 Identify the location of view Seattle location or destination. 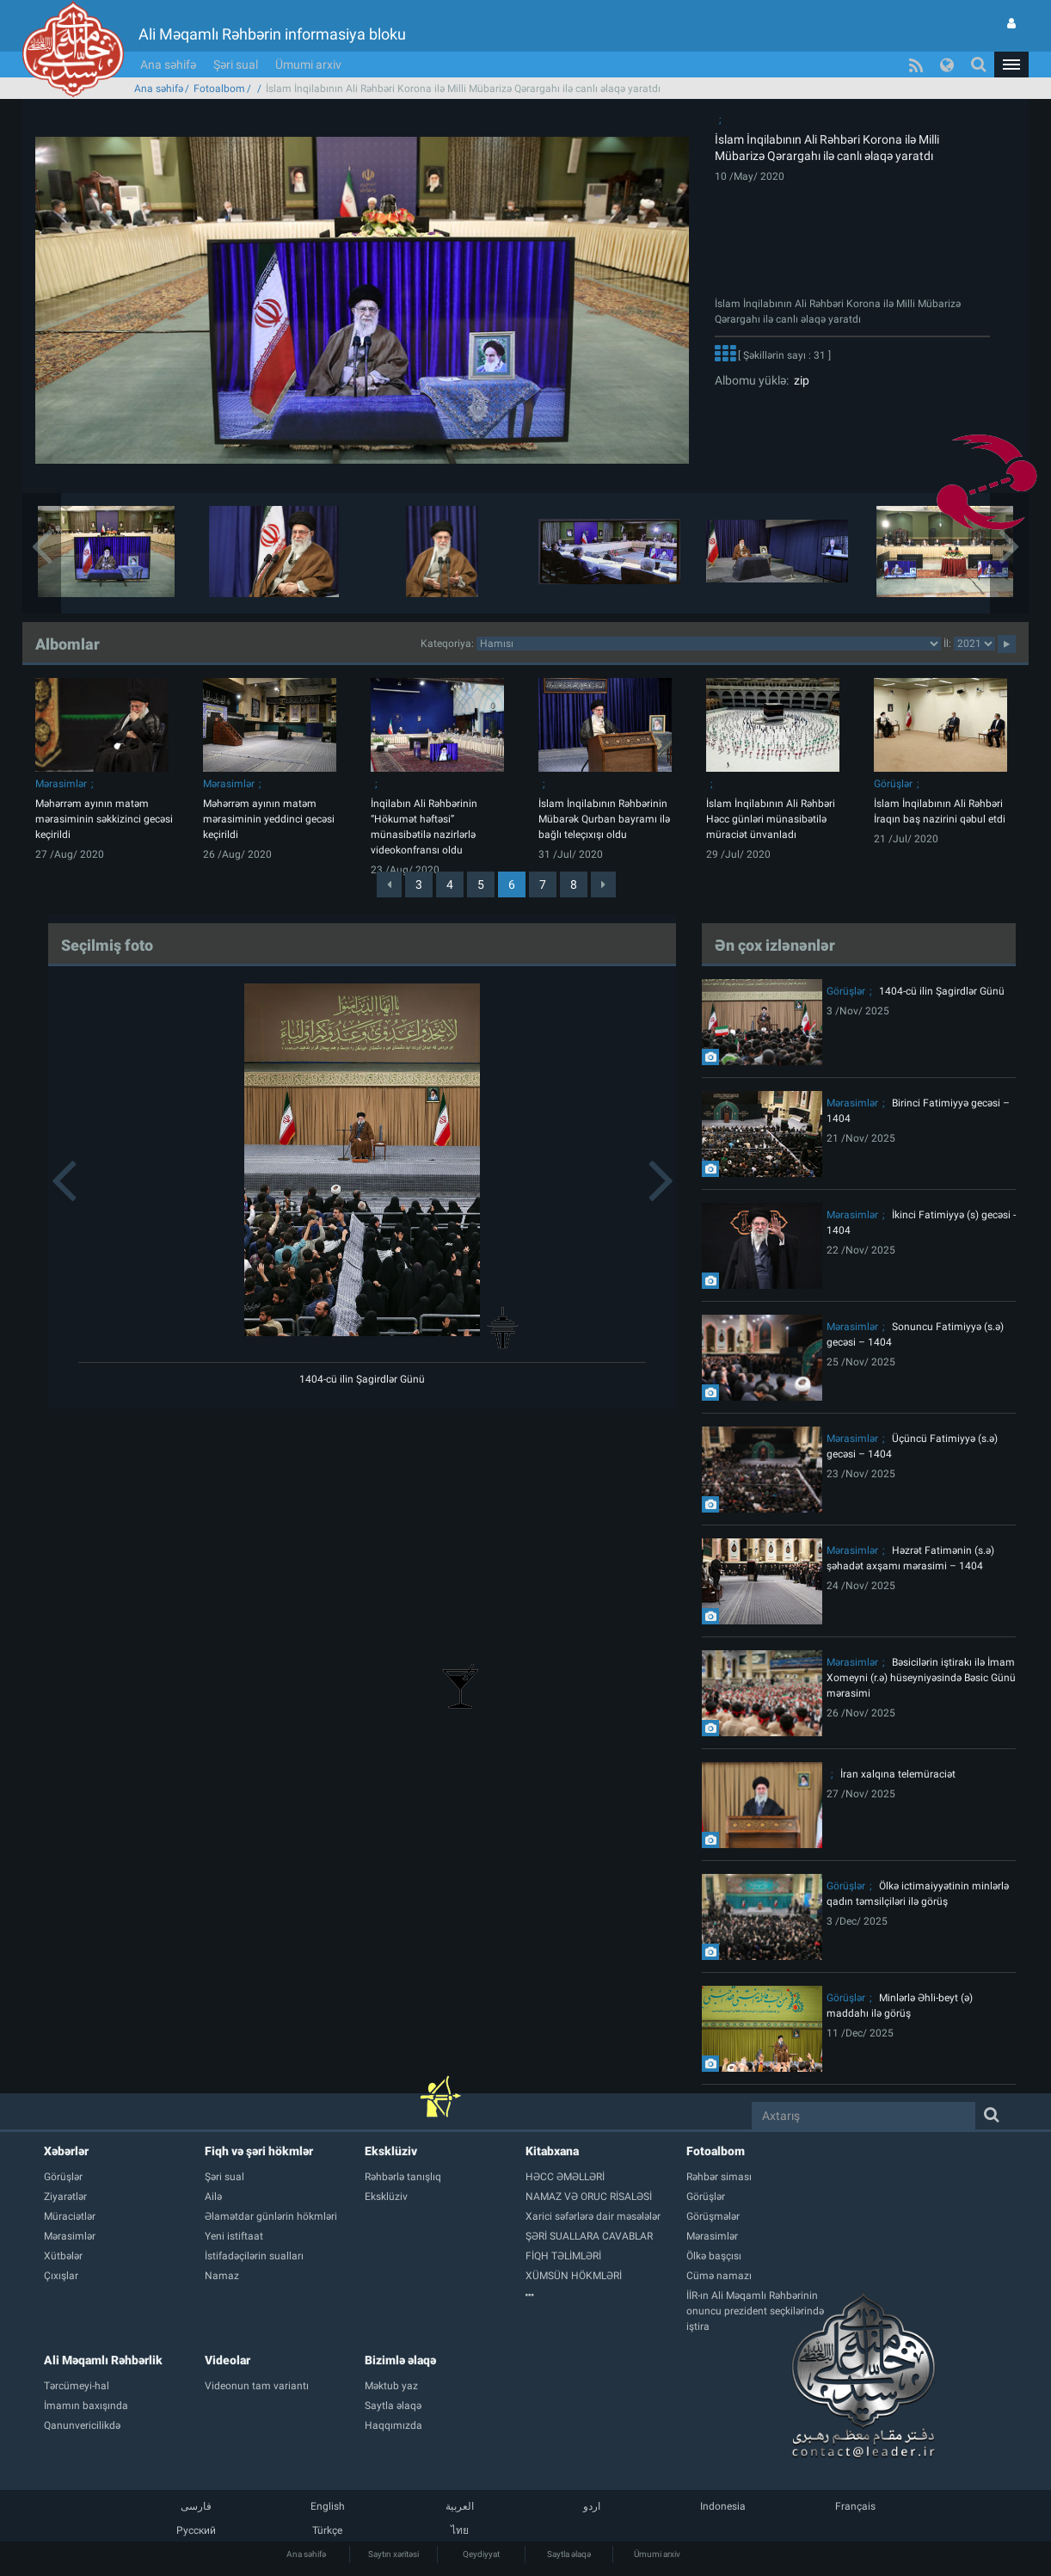
(502, 1327).